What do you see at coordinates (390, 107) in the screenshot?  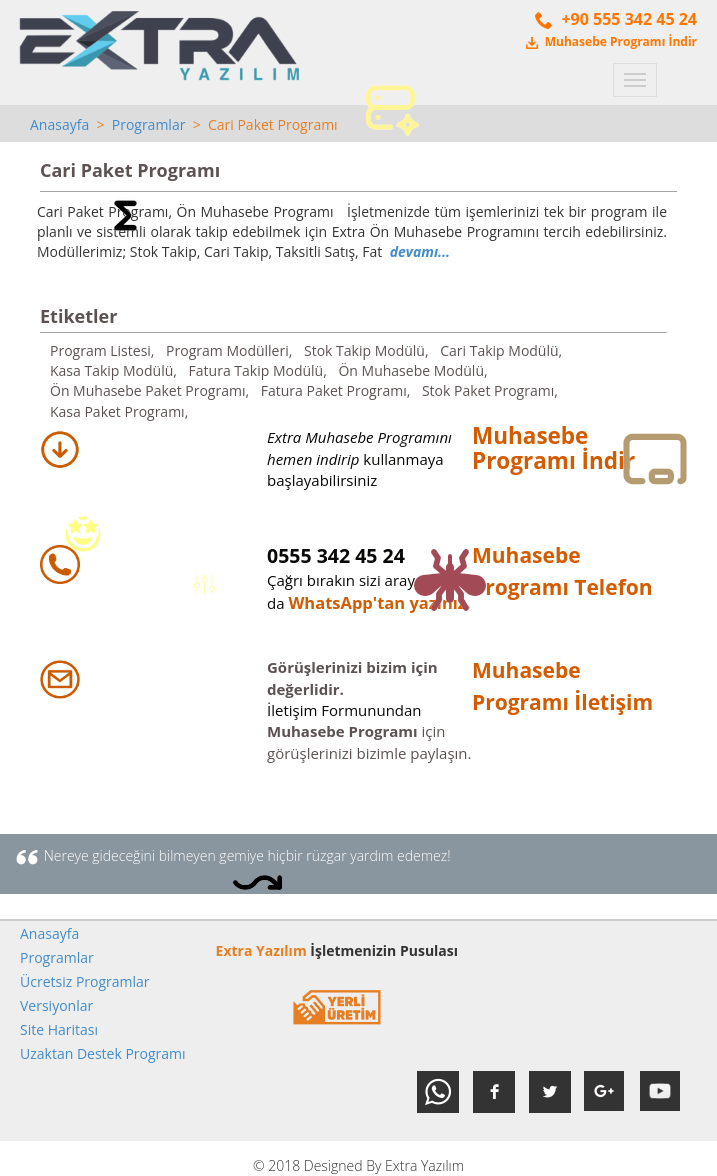 I see `access AI-powered server features` at bounding box center [390, 107].